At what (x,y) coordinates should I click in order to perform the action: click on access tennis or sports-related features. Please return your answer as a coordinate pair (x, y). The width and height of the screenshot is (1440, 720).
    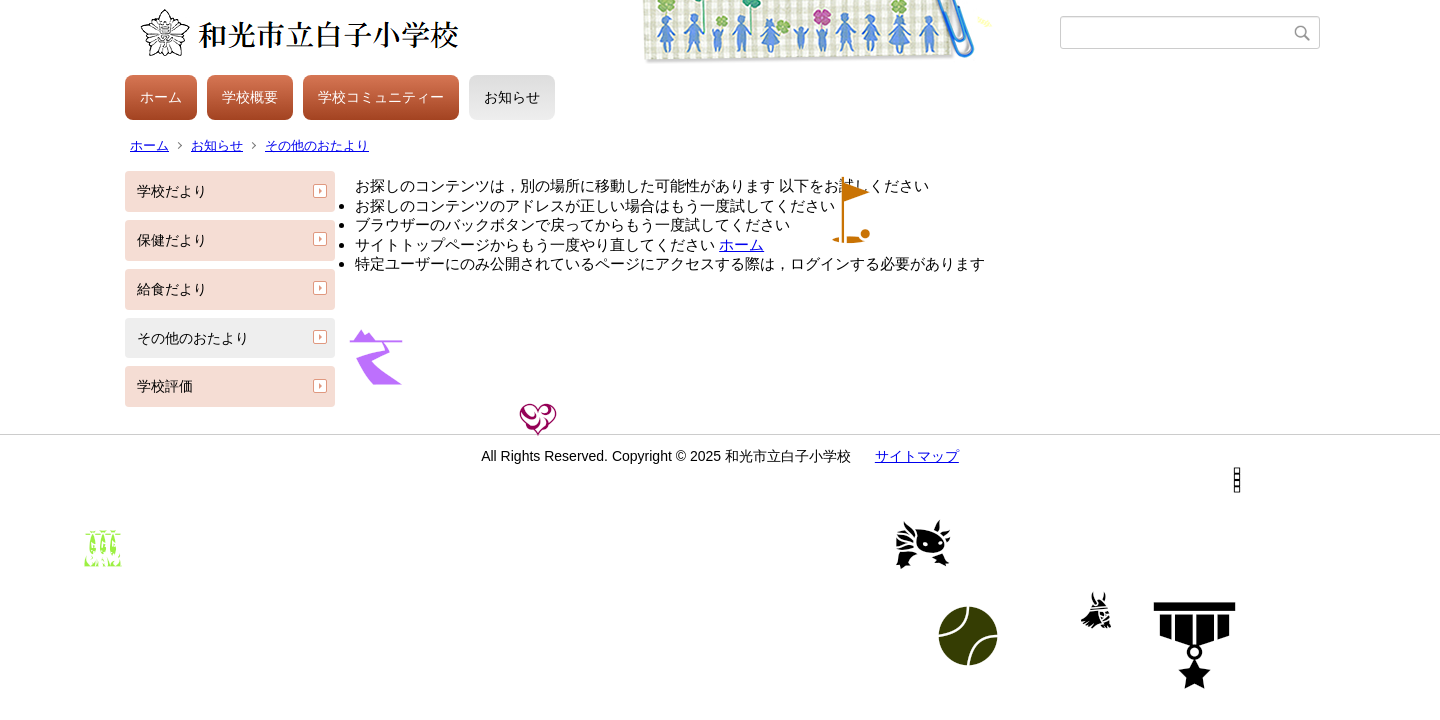
    Looking at the image, I should click on (968, 636).